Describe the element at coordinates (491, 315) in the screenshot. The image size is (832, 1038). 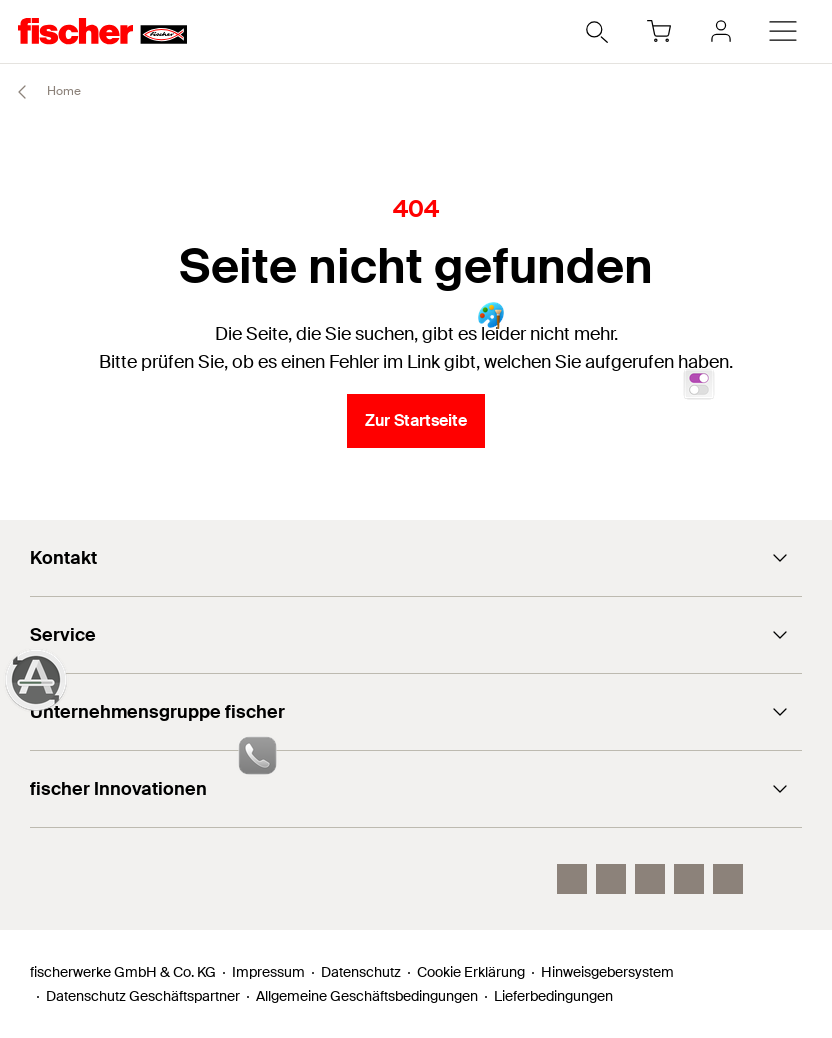
I see `open the paint application` at that location.